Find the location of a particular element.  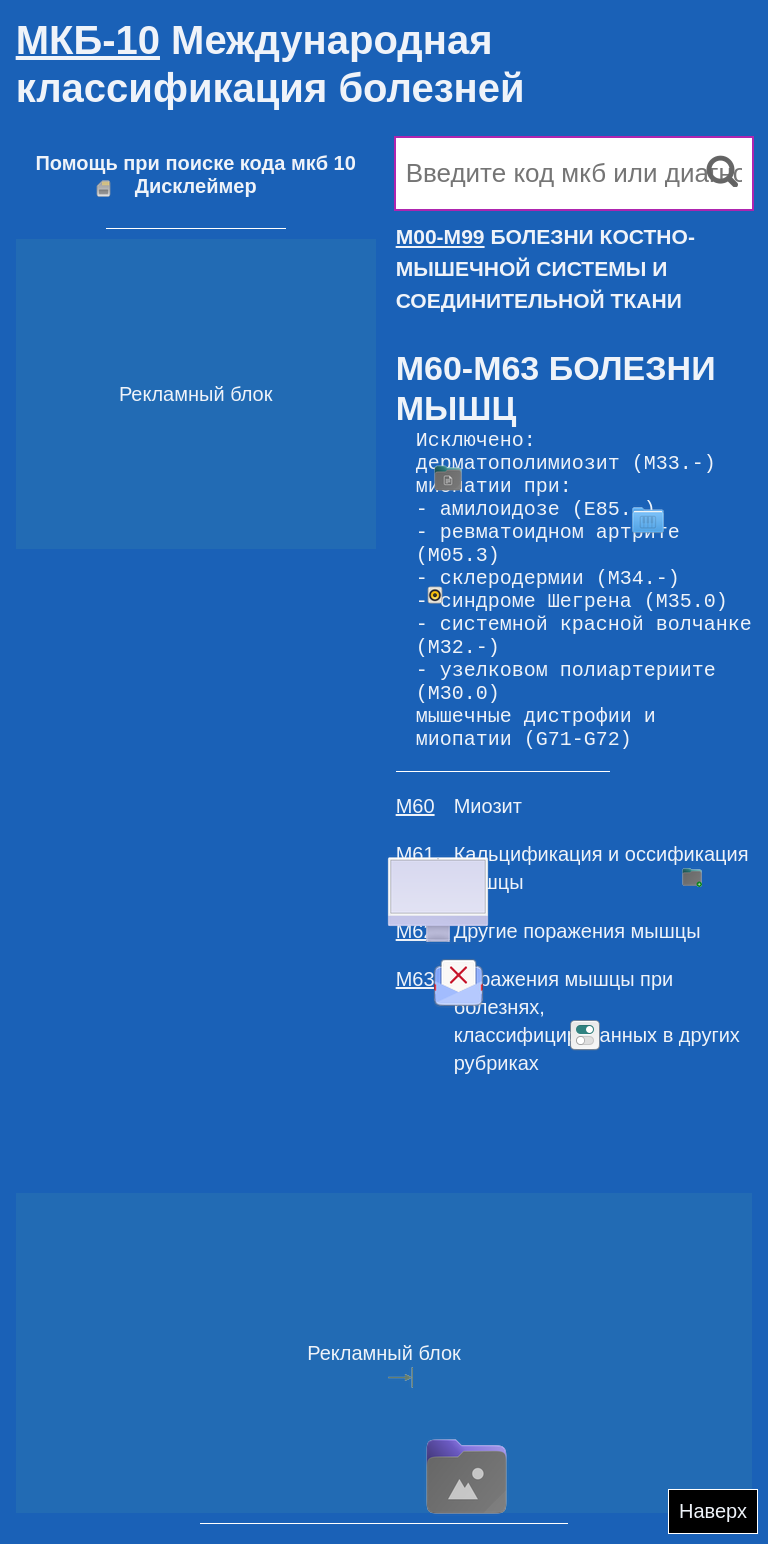

open your music folder is located at coordinates (648, 520).